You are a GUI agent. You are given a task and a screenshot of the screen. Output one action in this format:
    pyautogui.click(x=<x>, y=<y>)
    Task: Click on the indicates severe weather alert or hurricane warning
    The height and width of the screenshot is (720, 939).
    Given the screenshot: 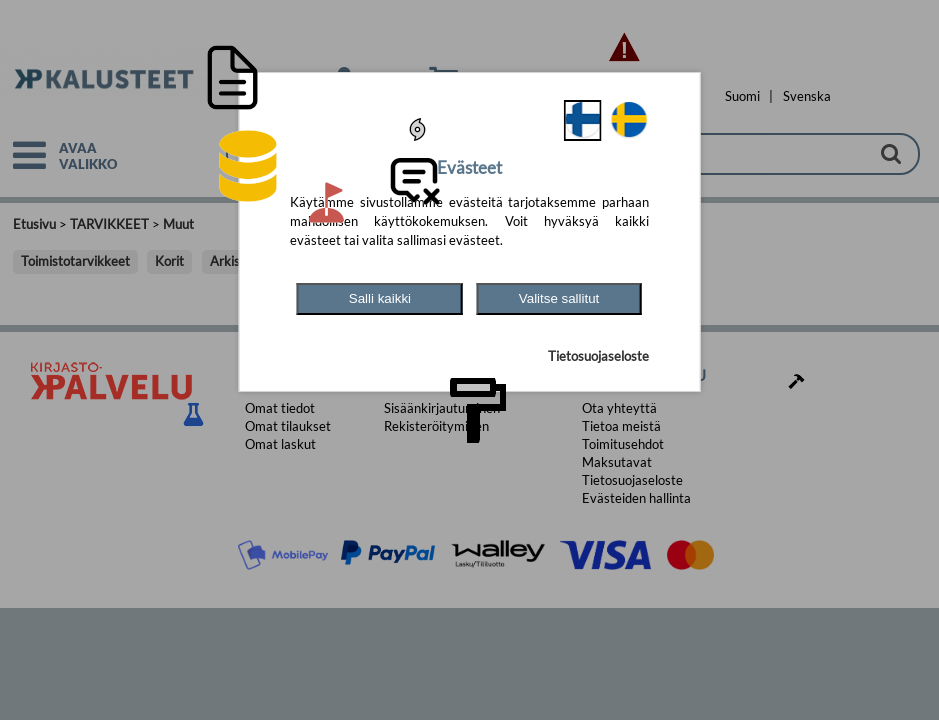 What is the action you would take?
    pyautogui.click(x=417, y=129)
    